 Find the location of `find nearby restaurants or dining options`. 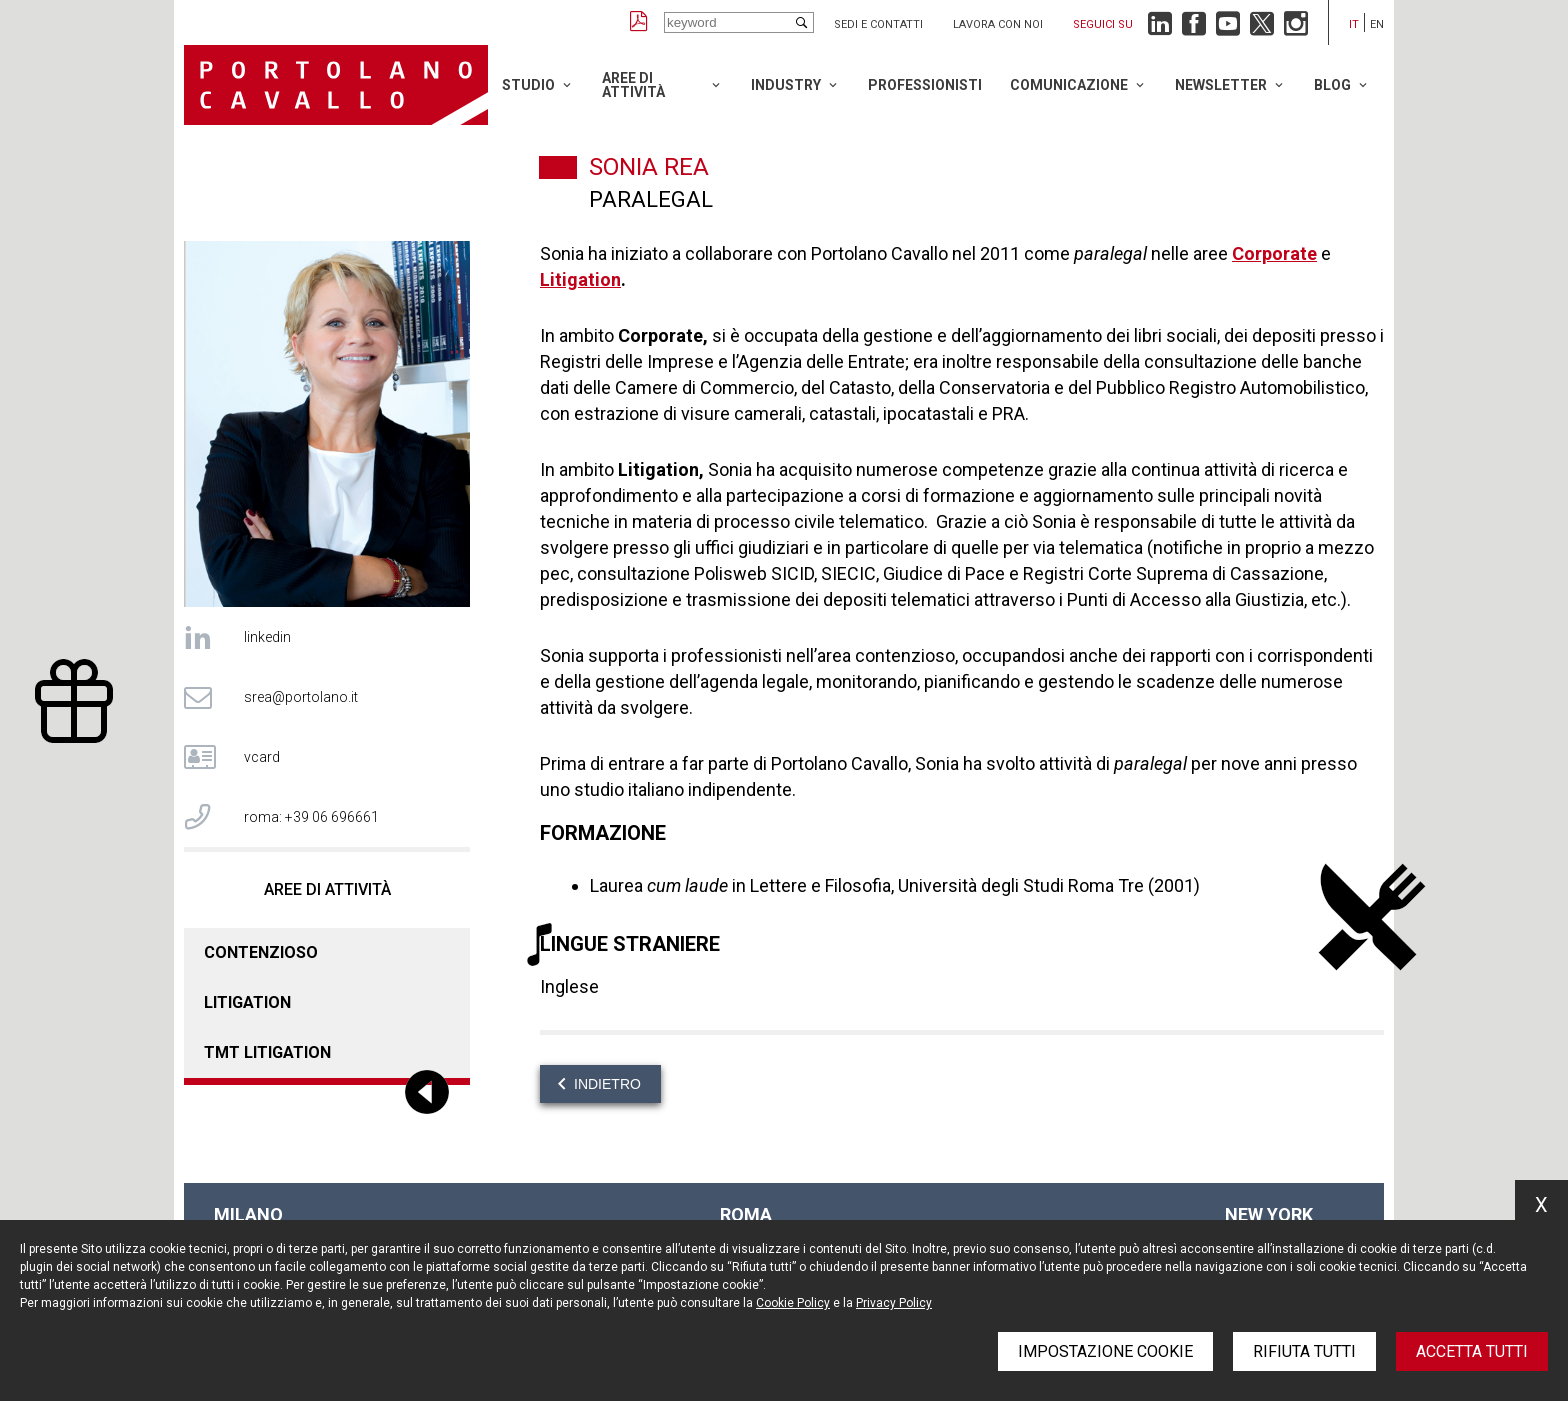

find nearby restaurants or dining options is located at coordinates (1372, 917).